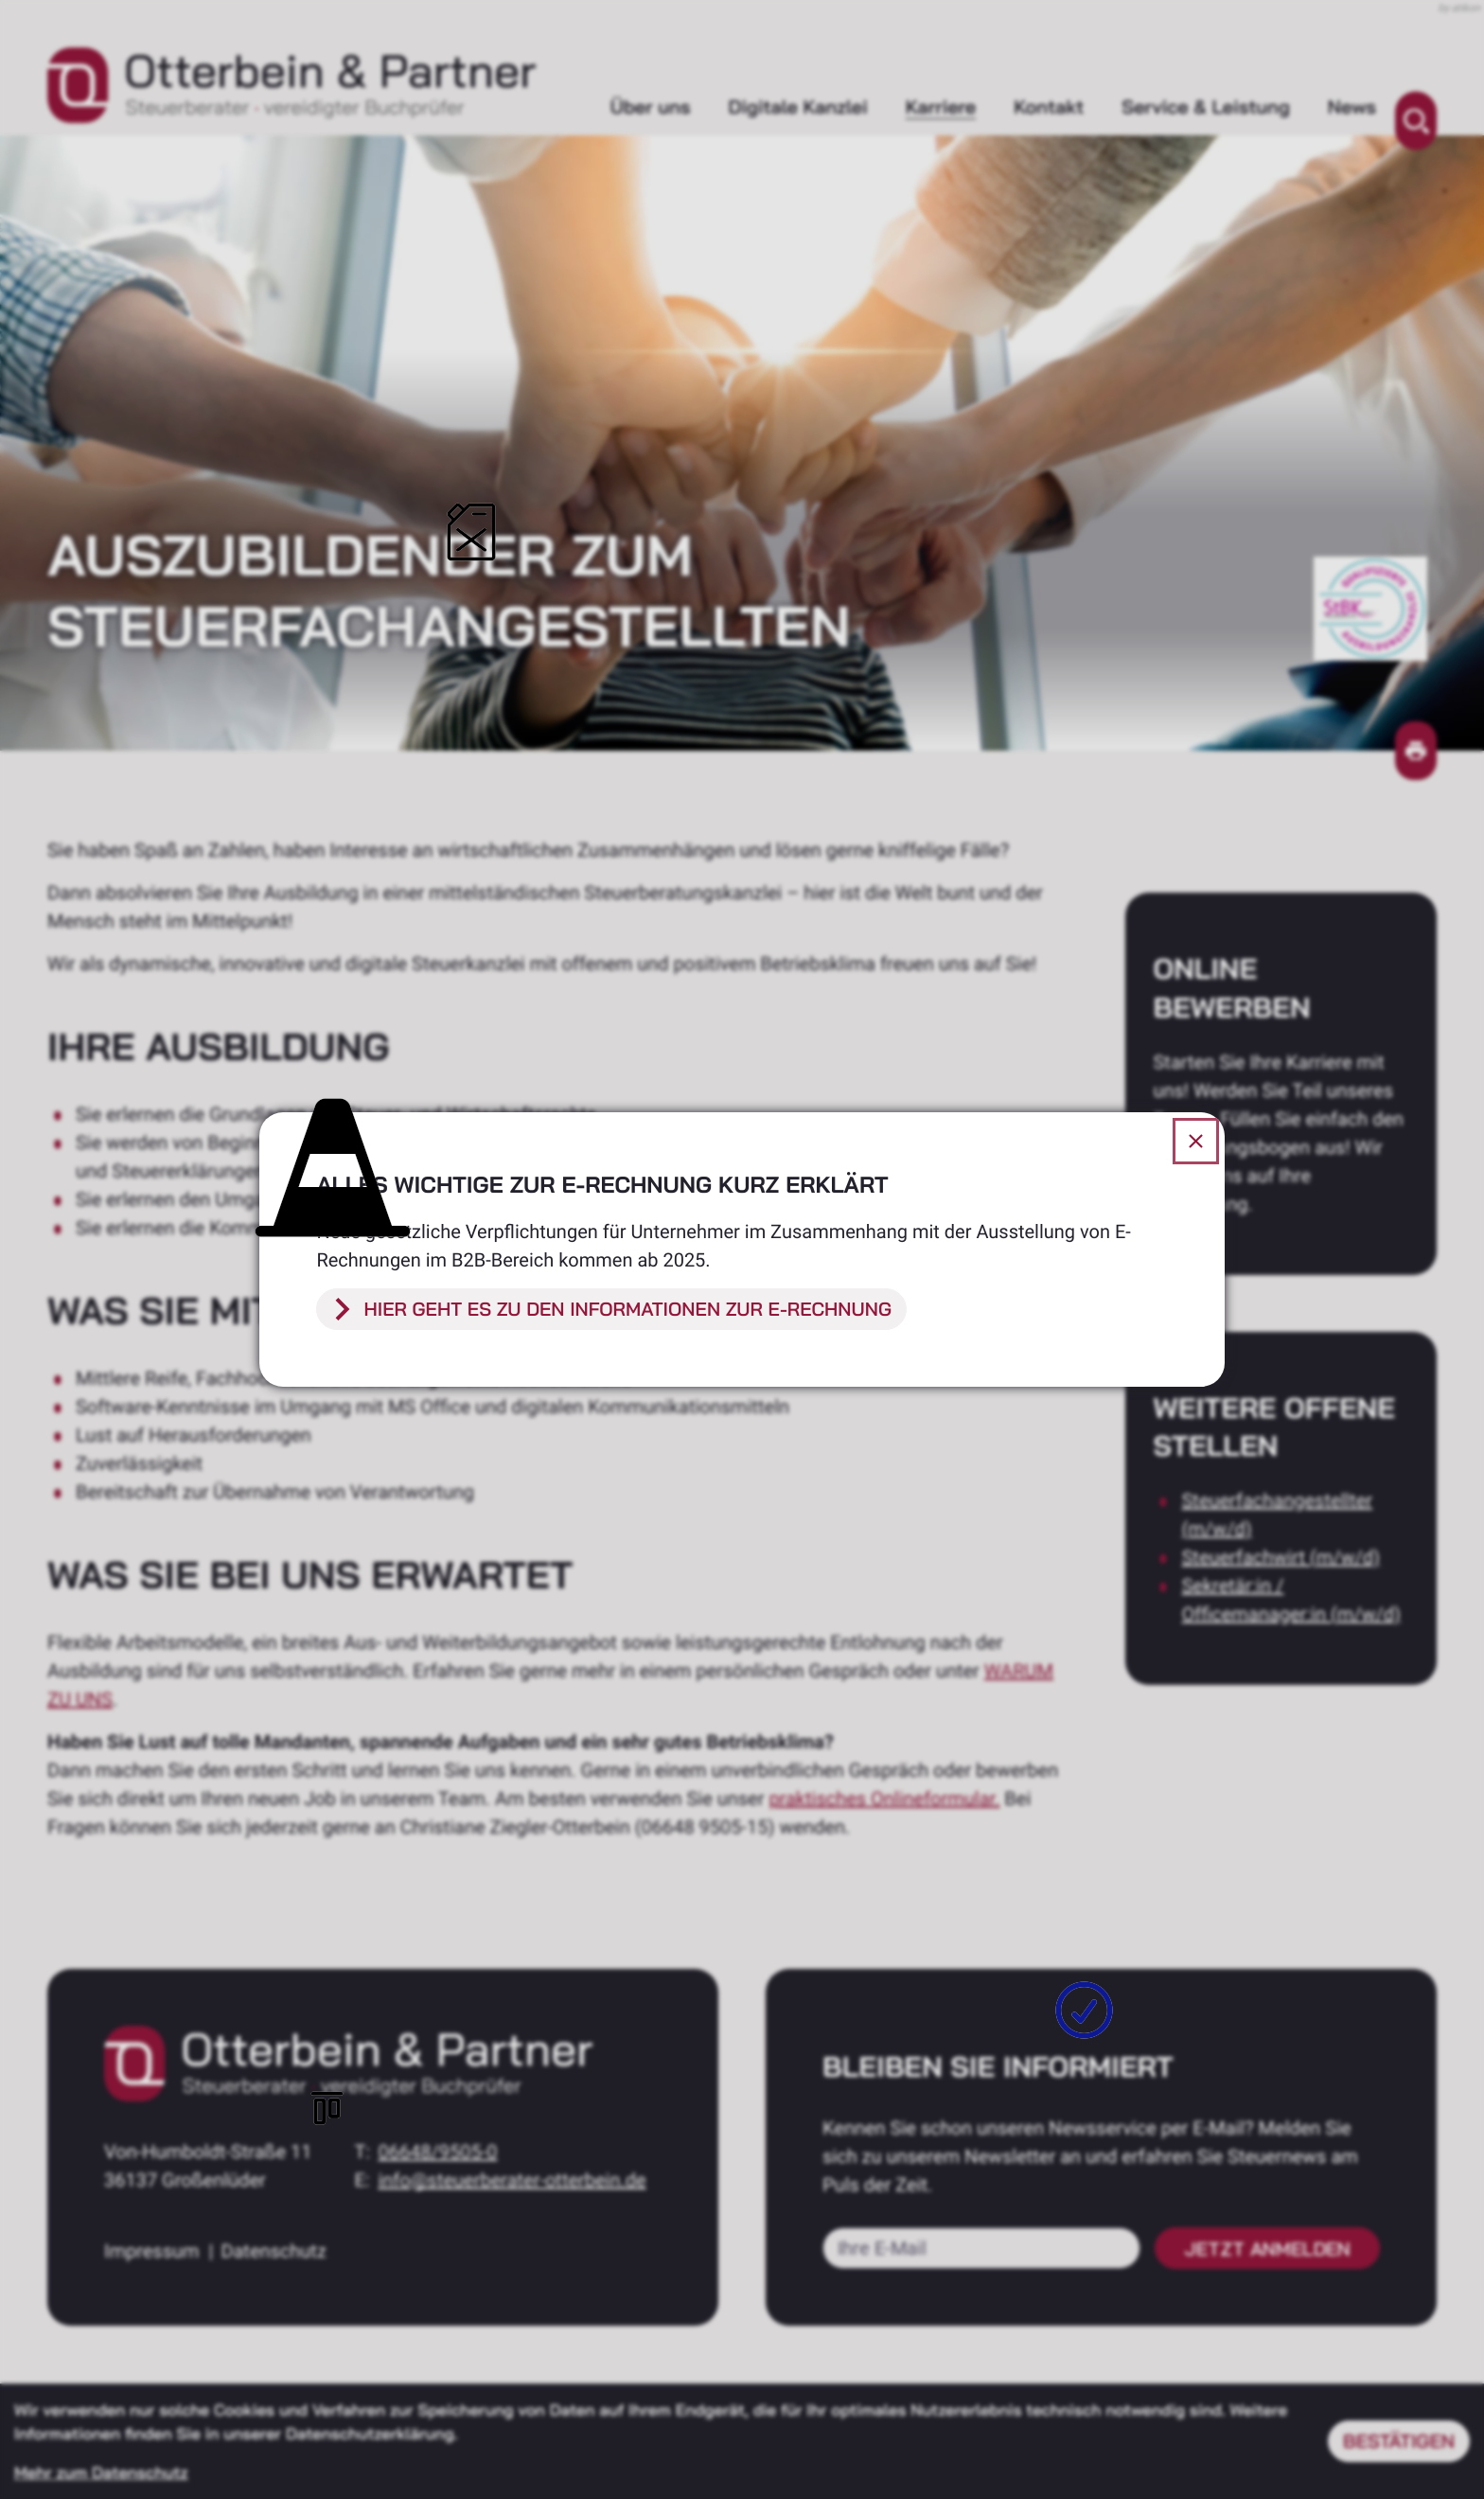 Image resolution: width=1484 pixels, height=2499 pixels. Describe the element at coordinates (327, 2107) in the screenshot. I see `align selected elements to the top` at that location.